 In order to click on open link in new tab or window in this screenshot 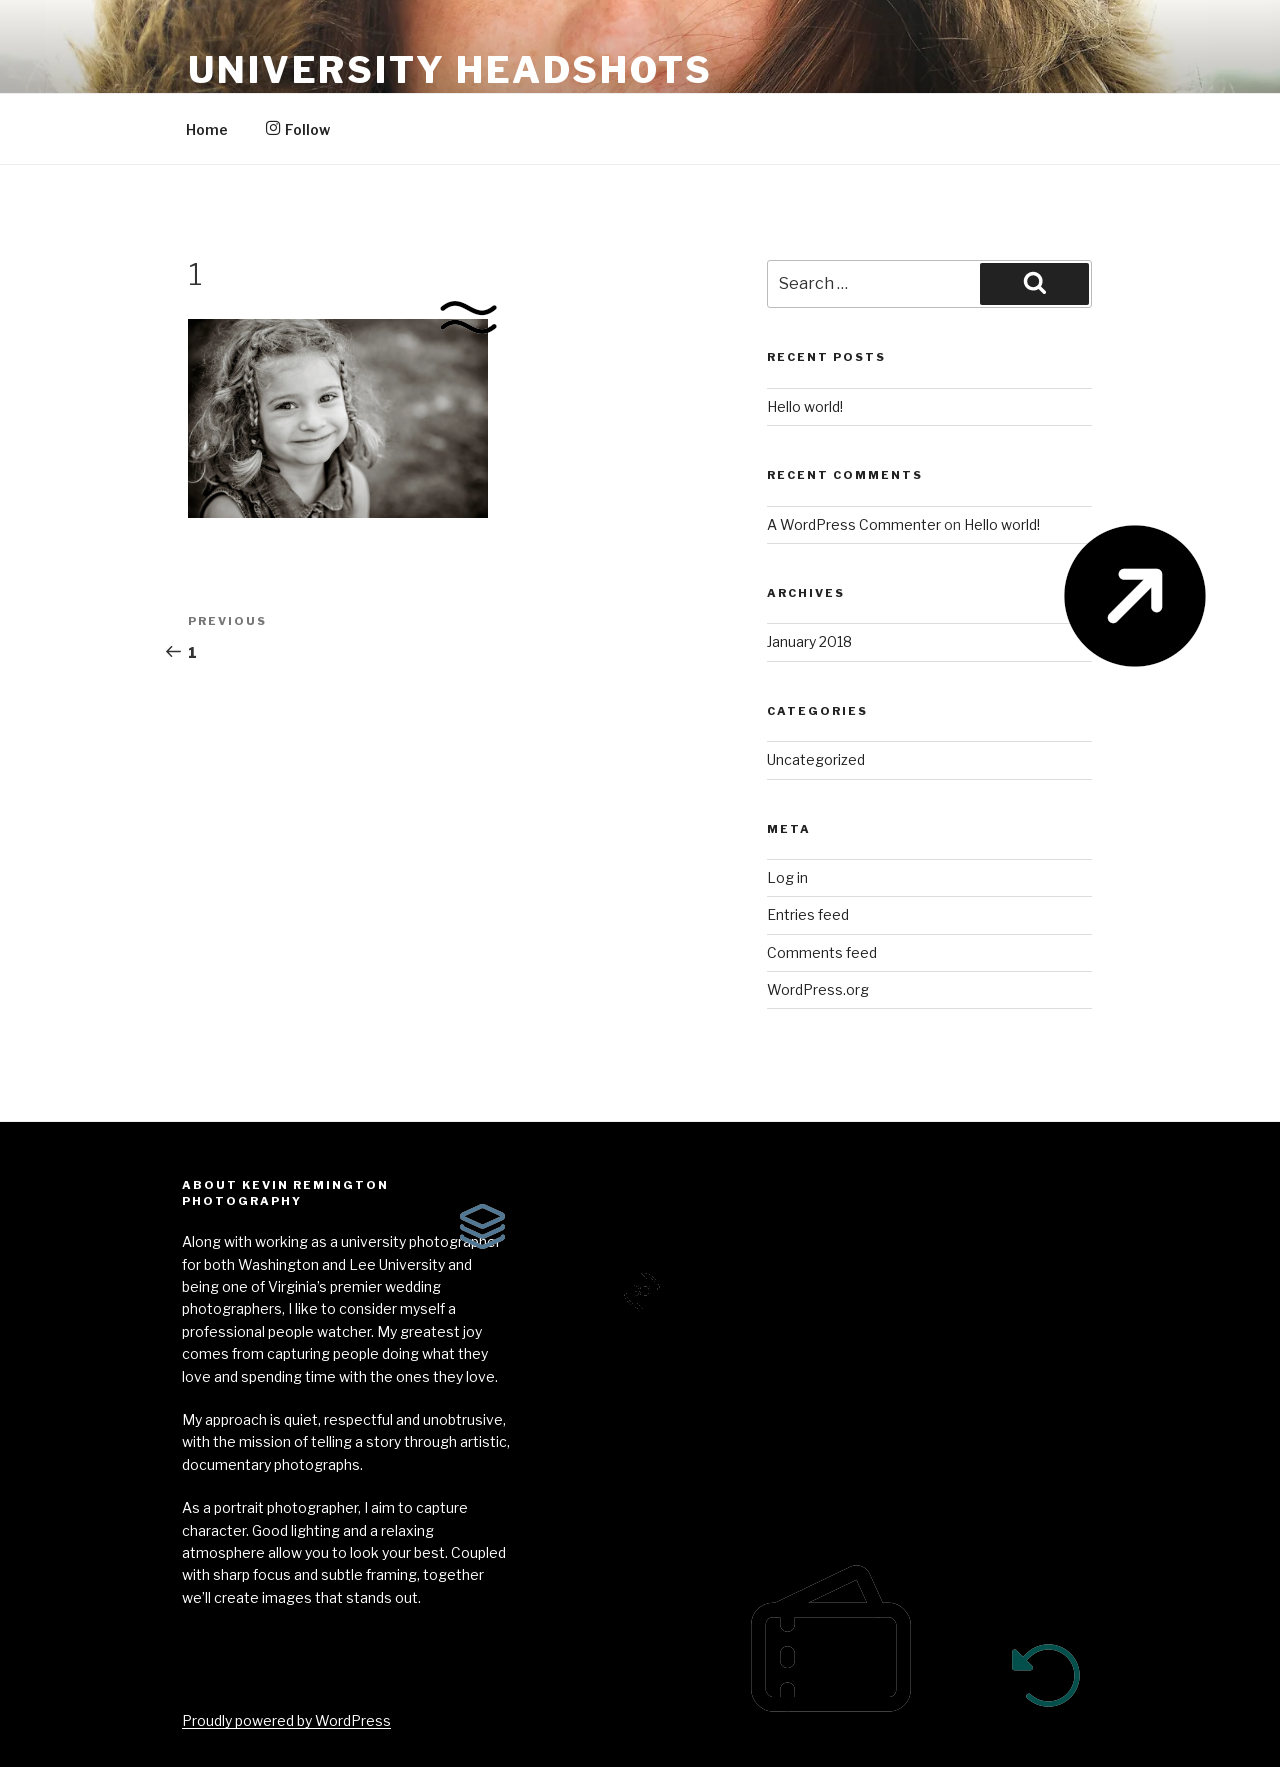, I will do `click(1135, 596)`.